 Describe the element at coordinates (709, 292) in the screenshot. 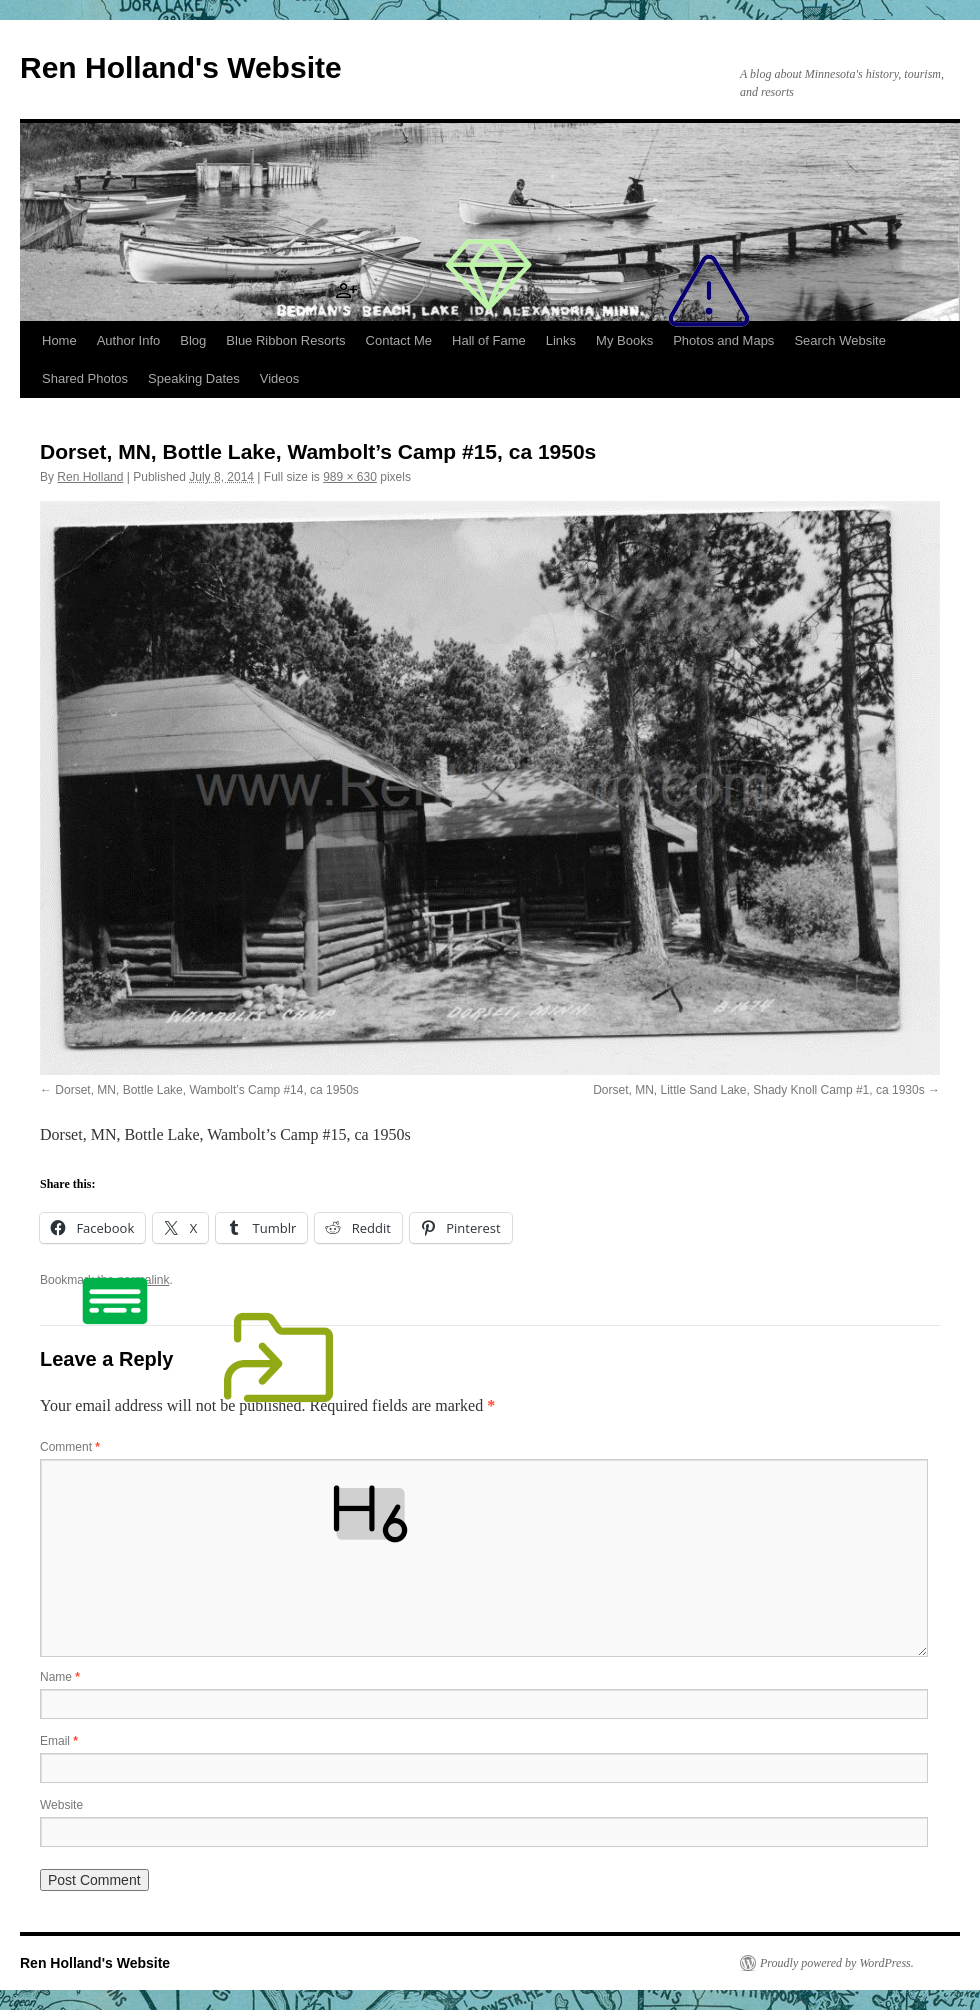

I see `indicates a warning or caution state` at that location.